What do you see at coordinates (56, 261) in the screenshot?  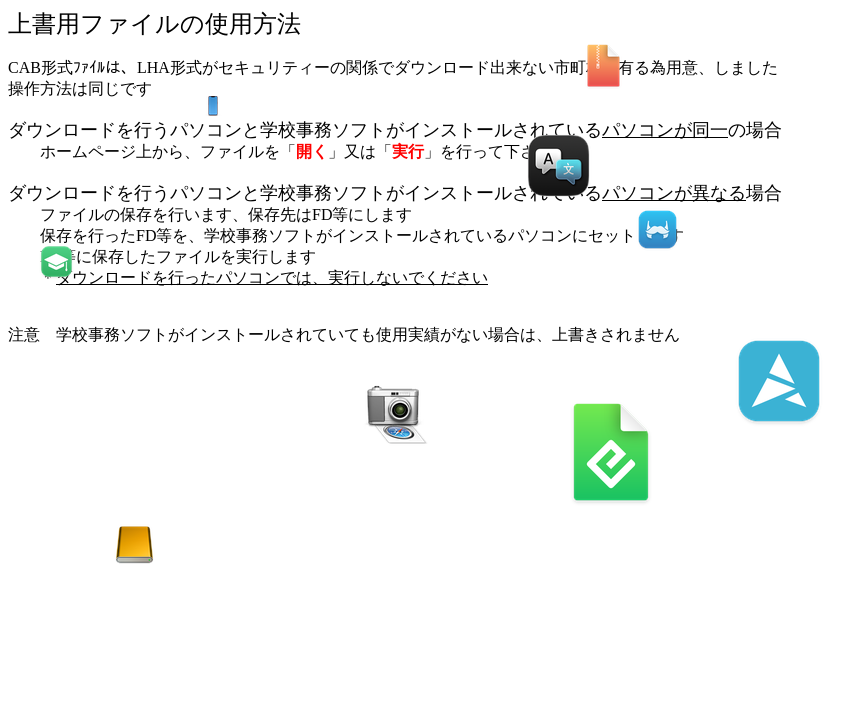 I see `open education or learning apps` at bounding box center [56, 261].